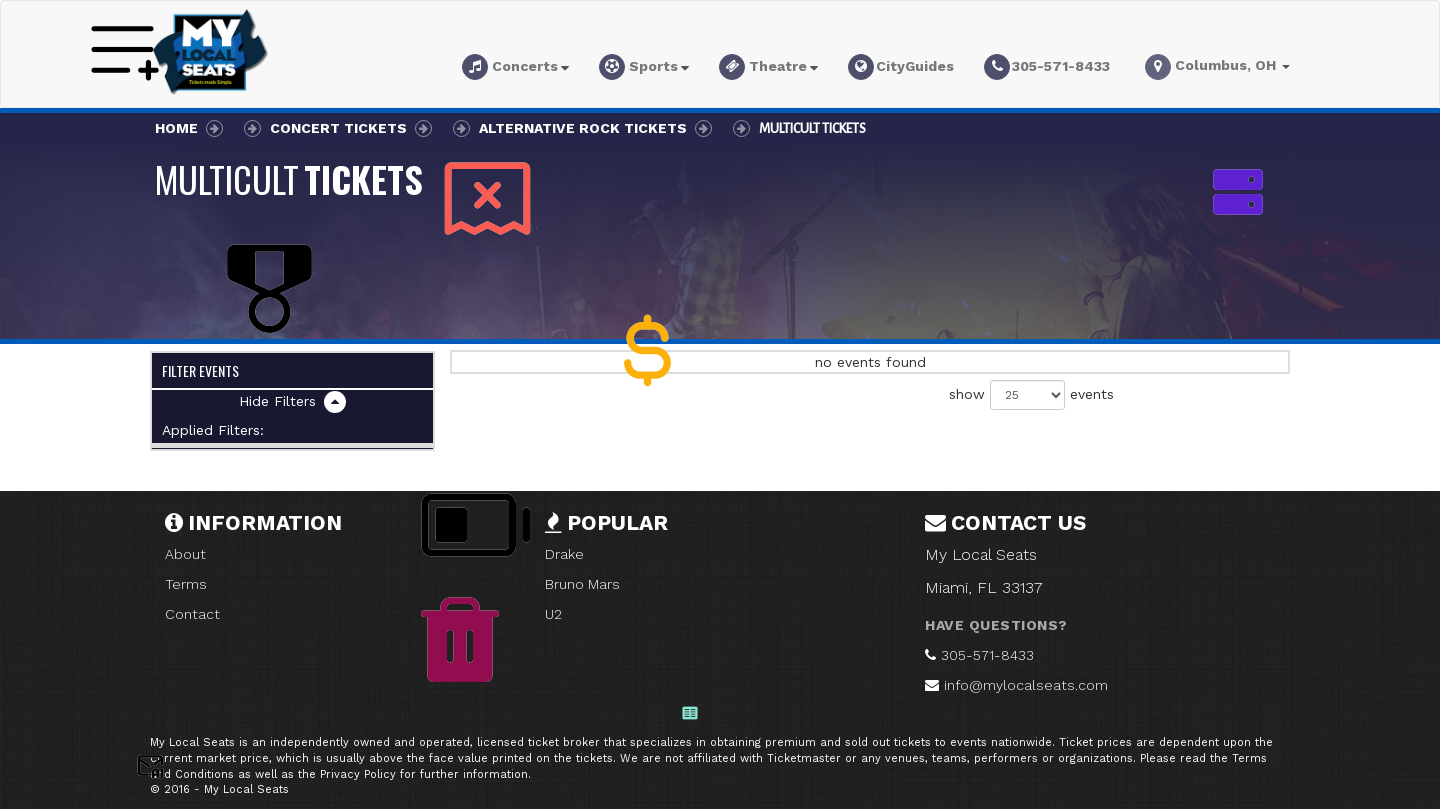 Image resolution: width=1440 pixels, height=809 pixels. I want to click on access storage or server settings, so click(1238, 192).